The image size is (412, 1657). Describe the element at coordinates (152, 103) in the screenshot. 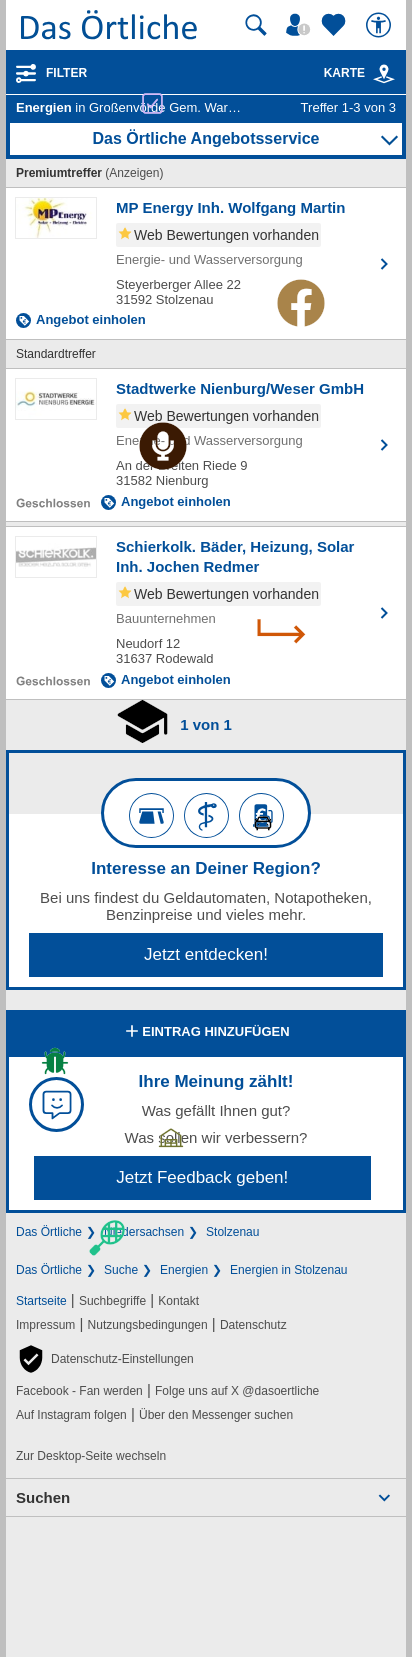

I see `select or confirm an option` at that location.